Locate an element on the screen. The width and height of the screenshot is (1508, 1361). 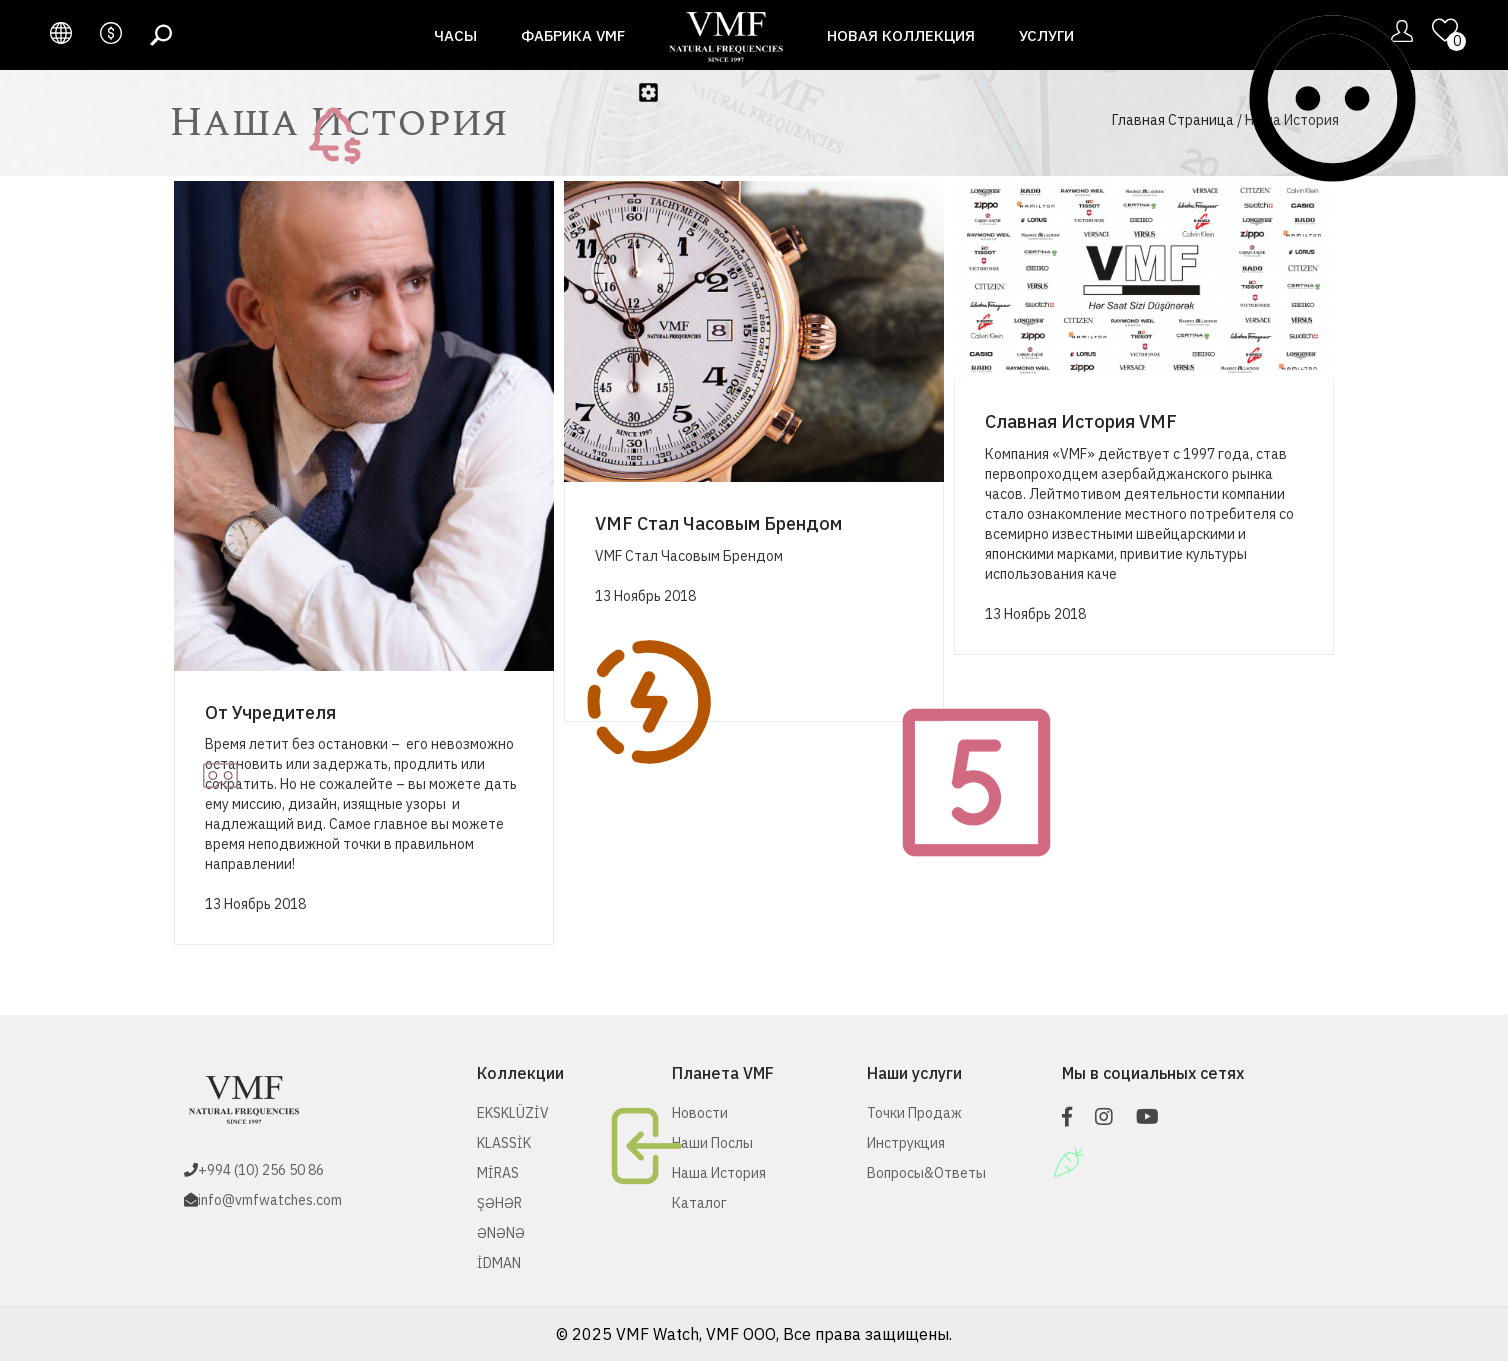
open more options menu is located at coordinates (1332, 98).